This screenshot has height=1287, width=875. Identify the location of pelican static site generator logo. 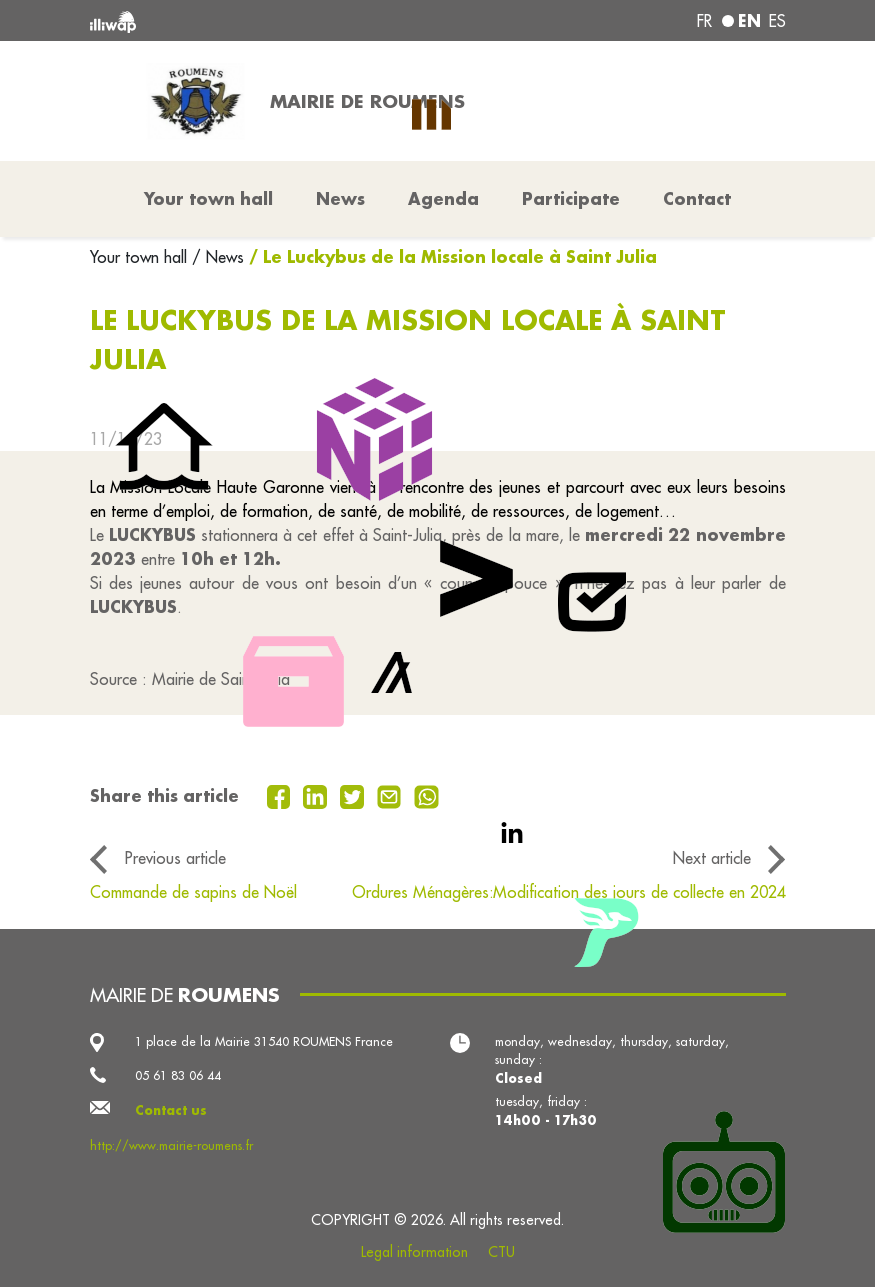
(606, 932).